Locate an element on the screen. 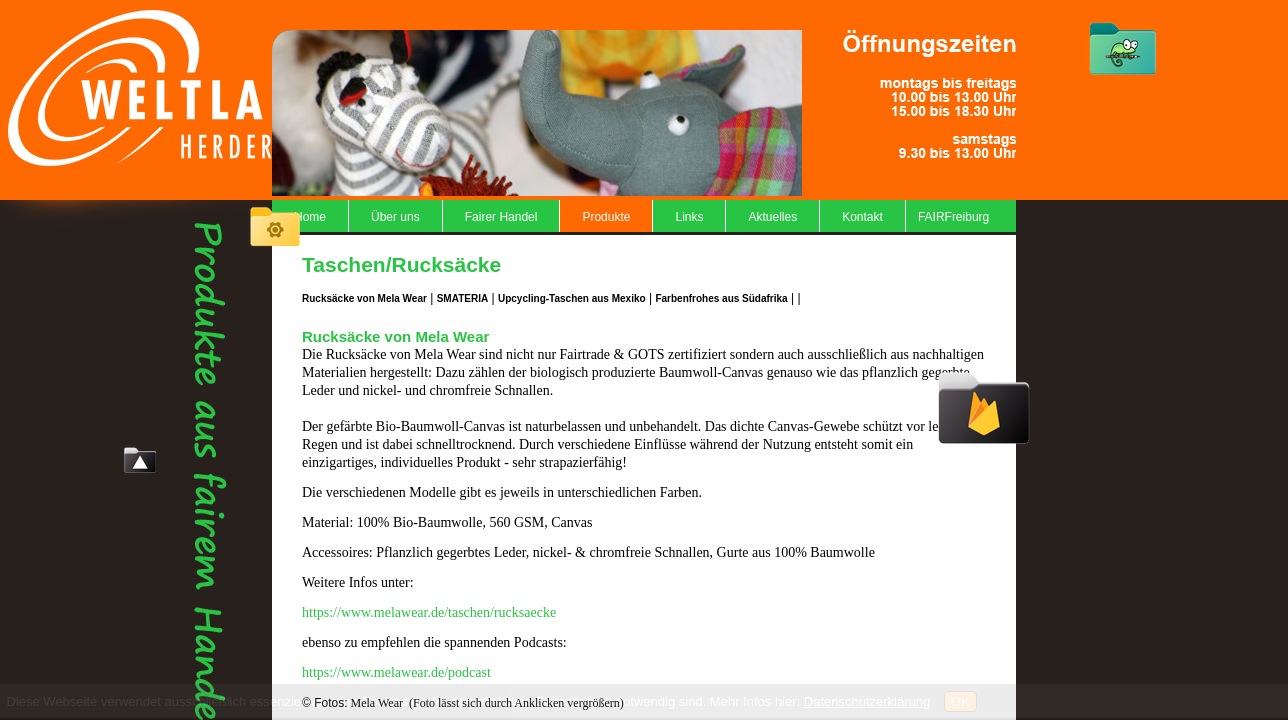  open folder settings or configuration options is located at coordinates (275, 228).